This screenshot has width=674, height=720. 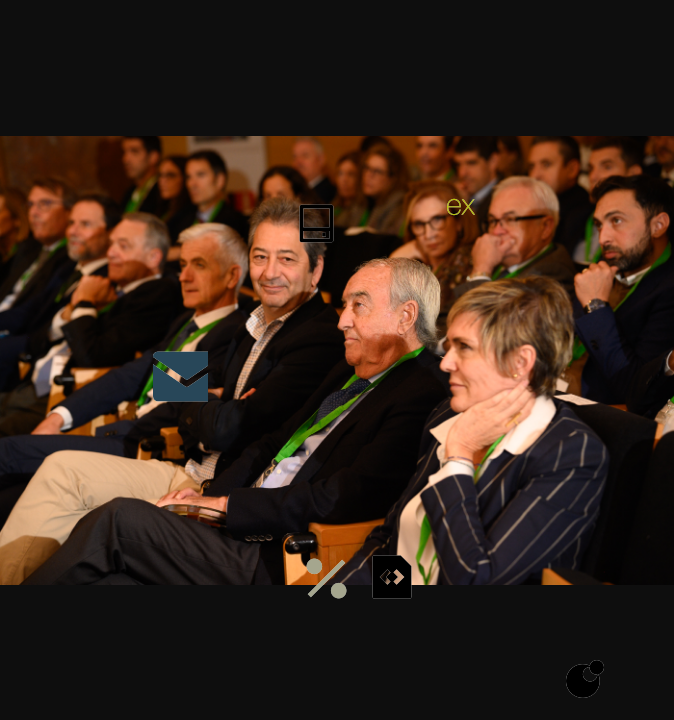 I want to click on view discount or promotional offer, so click(x=326, y=578).